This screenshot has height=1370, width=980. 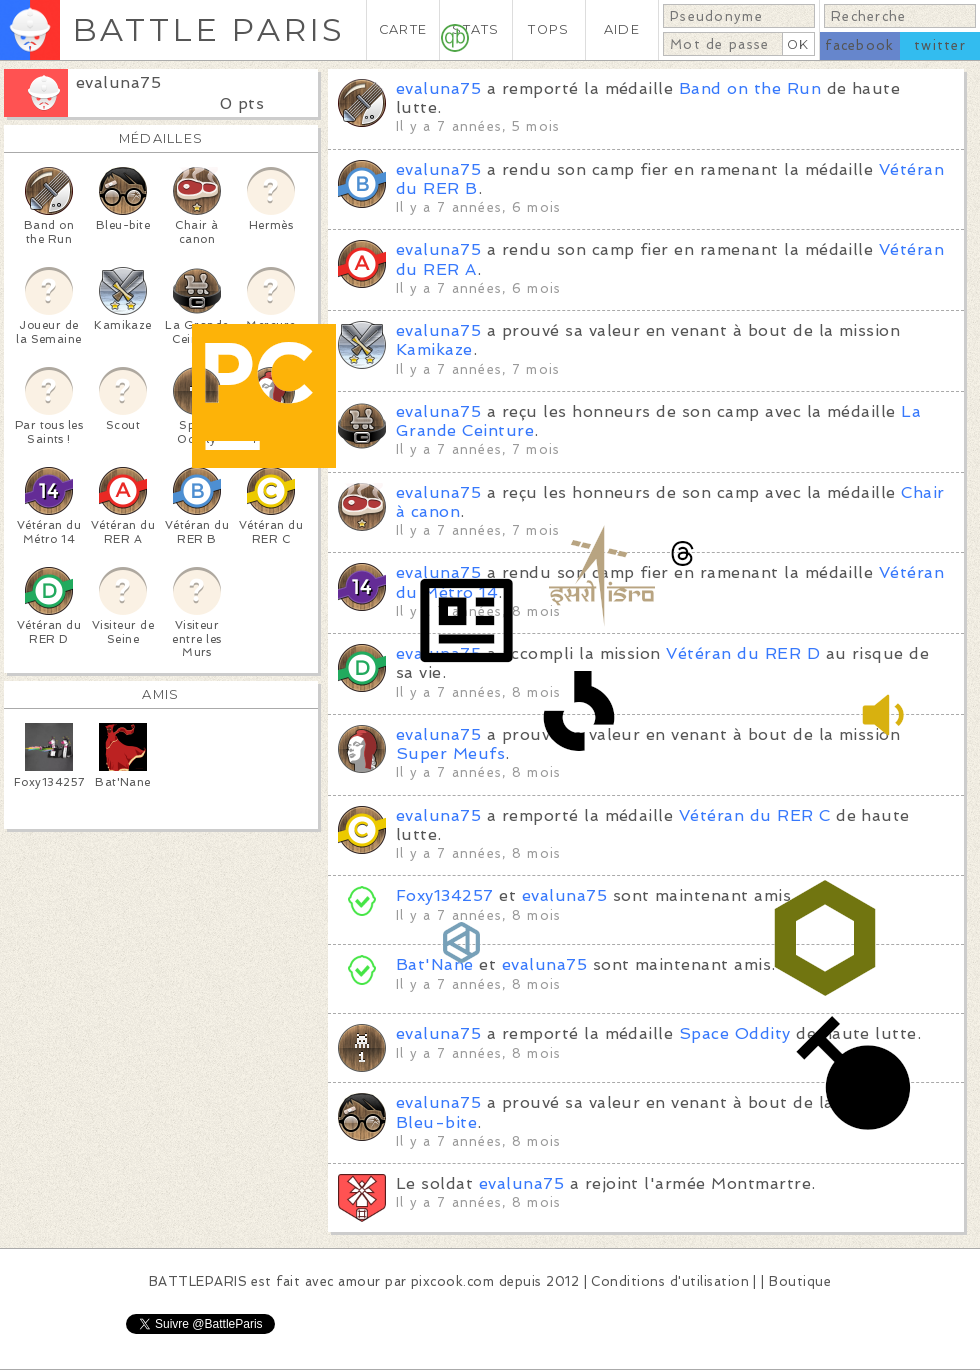 What do you see at coordinates (264, 396) in the screenshot?
I see `open PyCharm IDE` at bounding box center [264, 396].